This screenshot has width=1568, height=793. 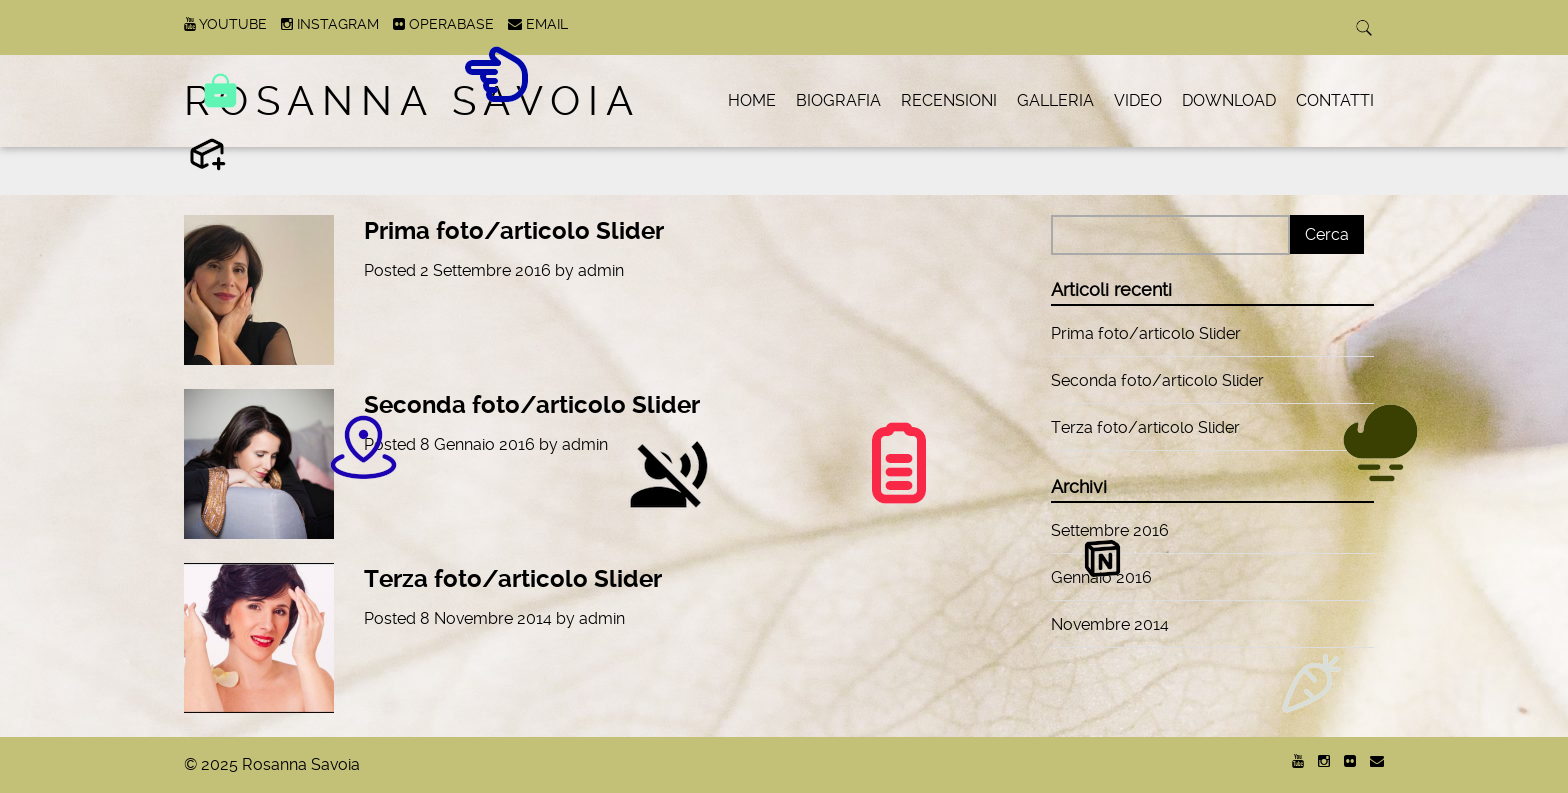 I want to click on remove item from shopping bag, so click(x=220, y=90).